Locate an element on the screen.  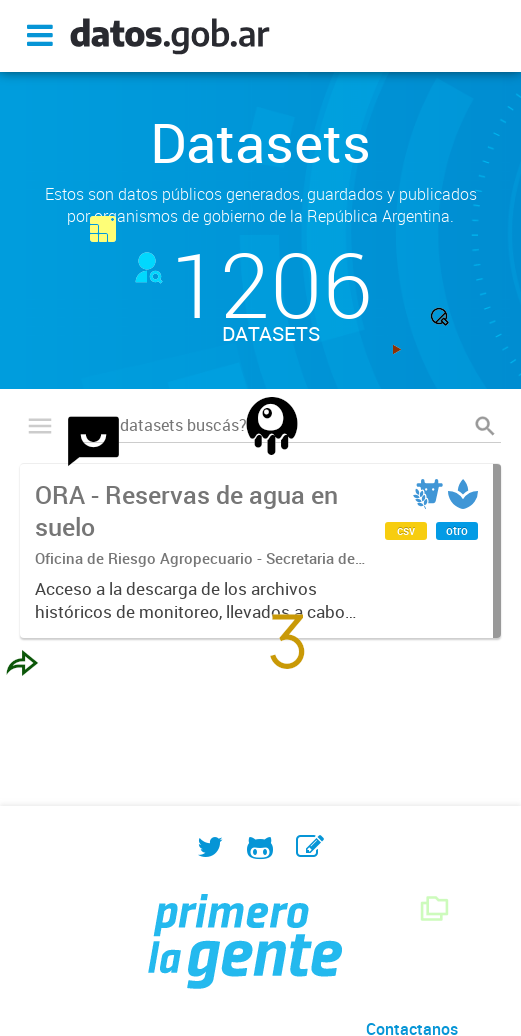
LVGL graphics library logo is located at coordinates (103, 229).